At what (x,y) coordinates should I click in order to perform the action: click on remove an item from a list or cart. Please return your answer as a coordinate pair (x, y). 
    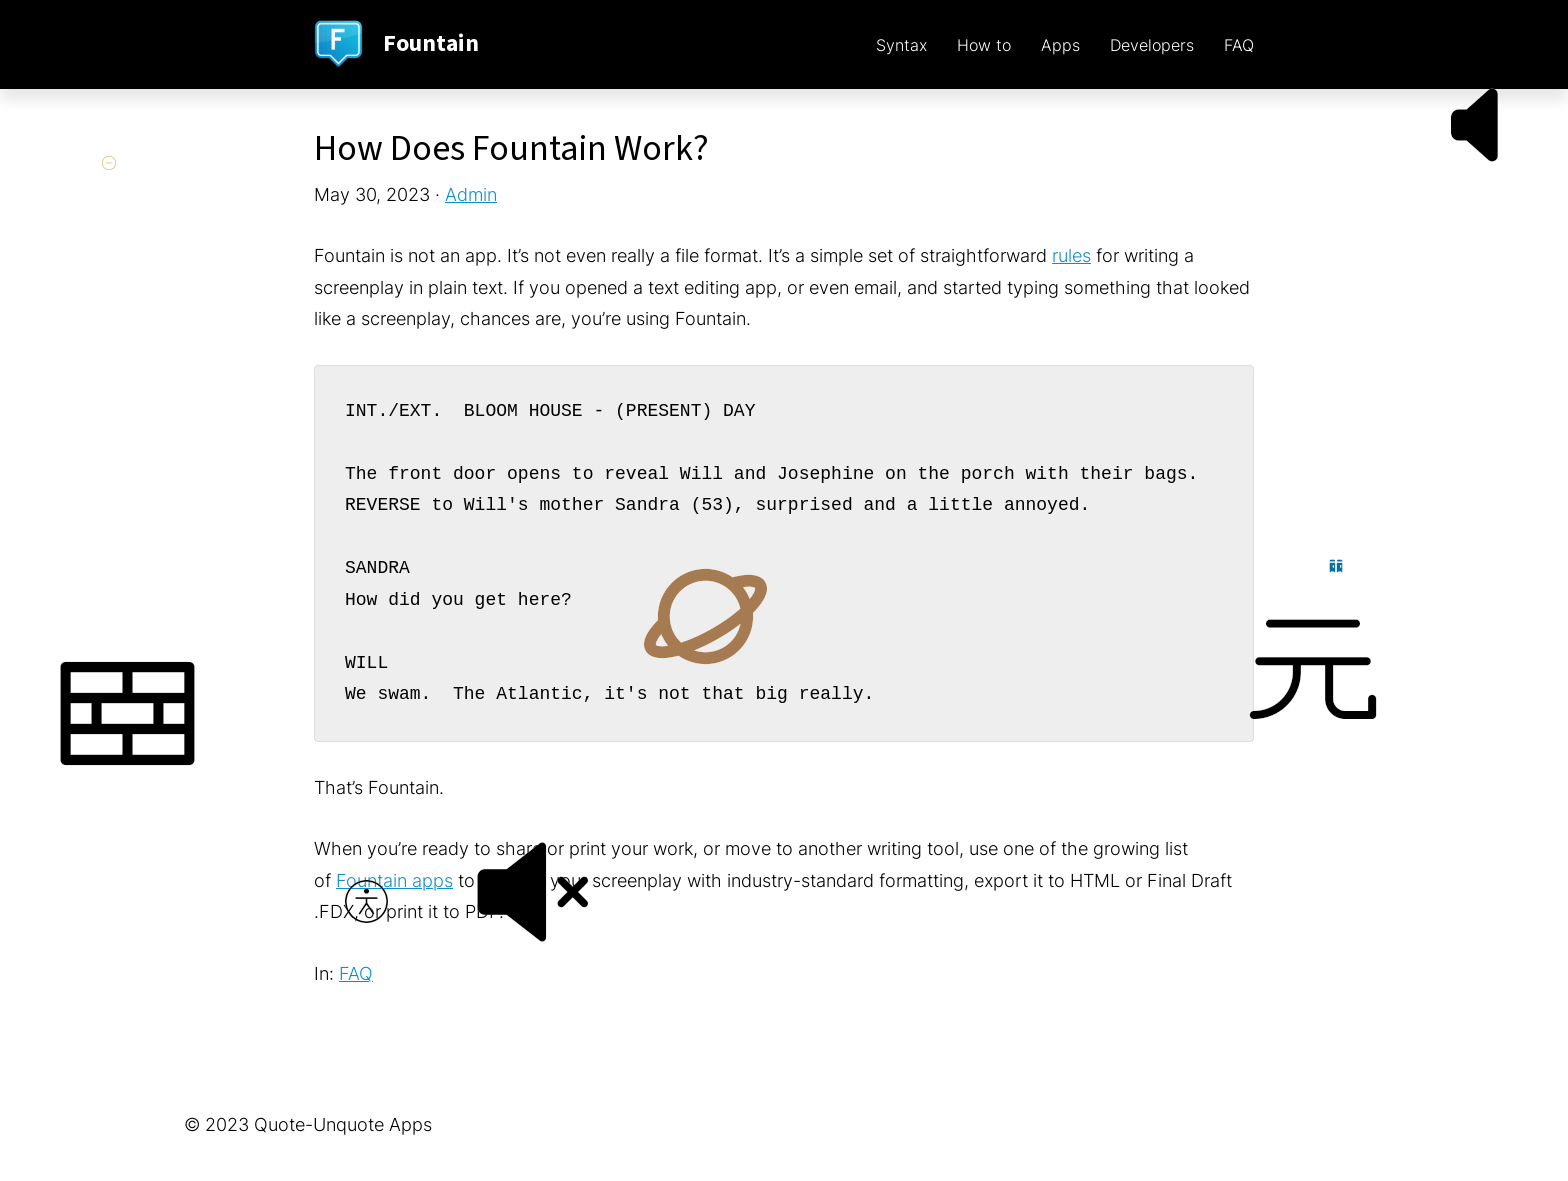
    Looking at the image, I should click on (109, 163).